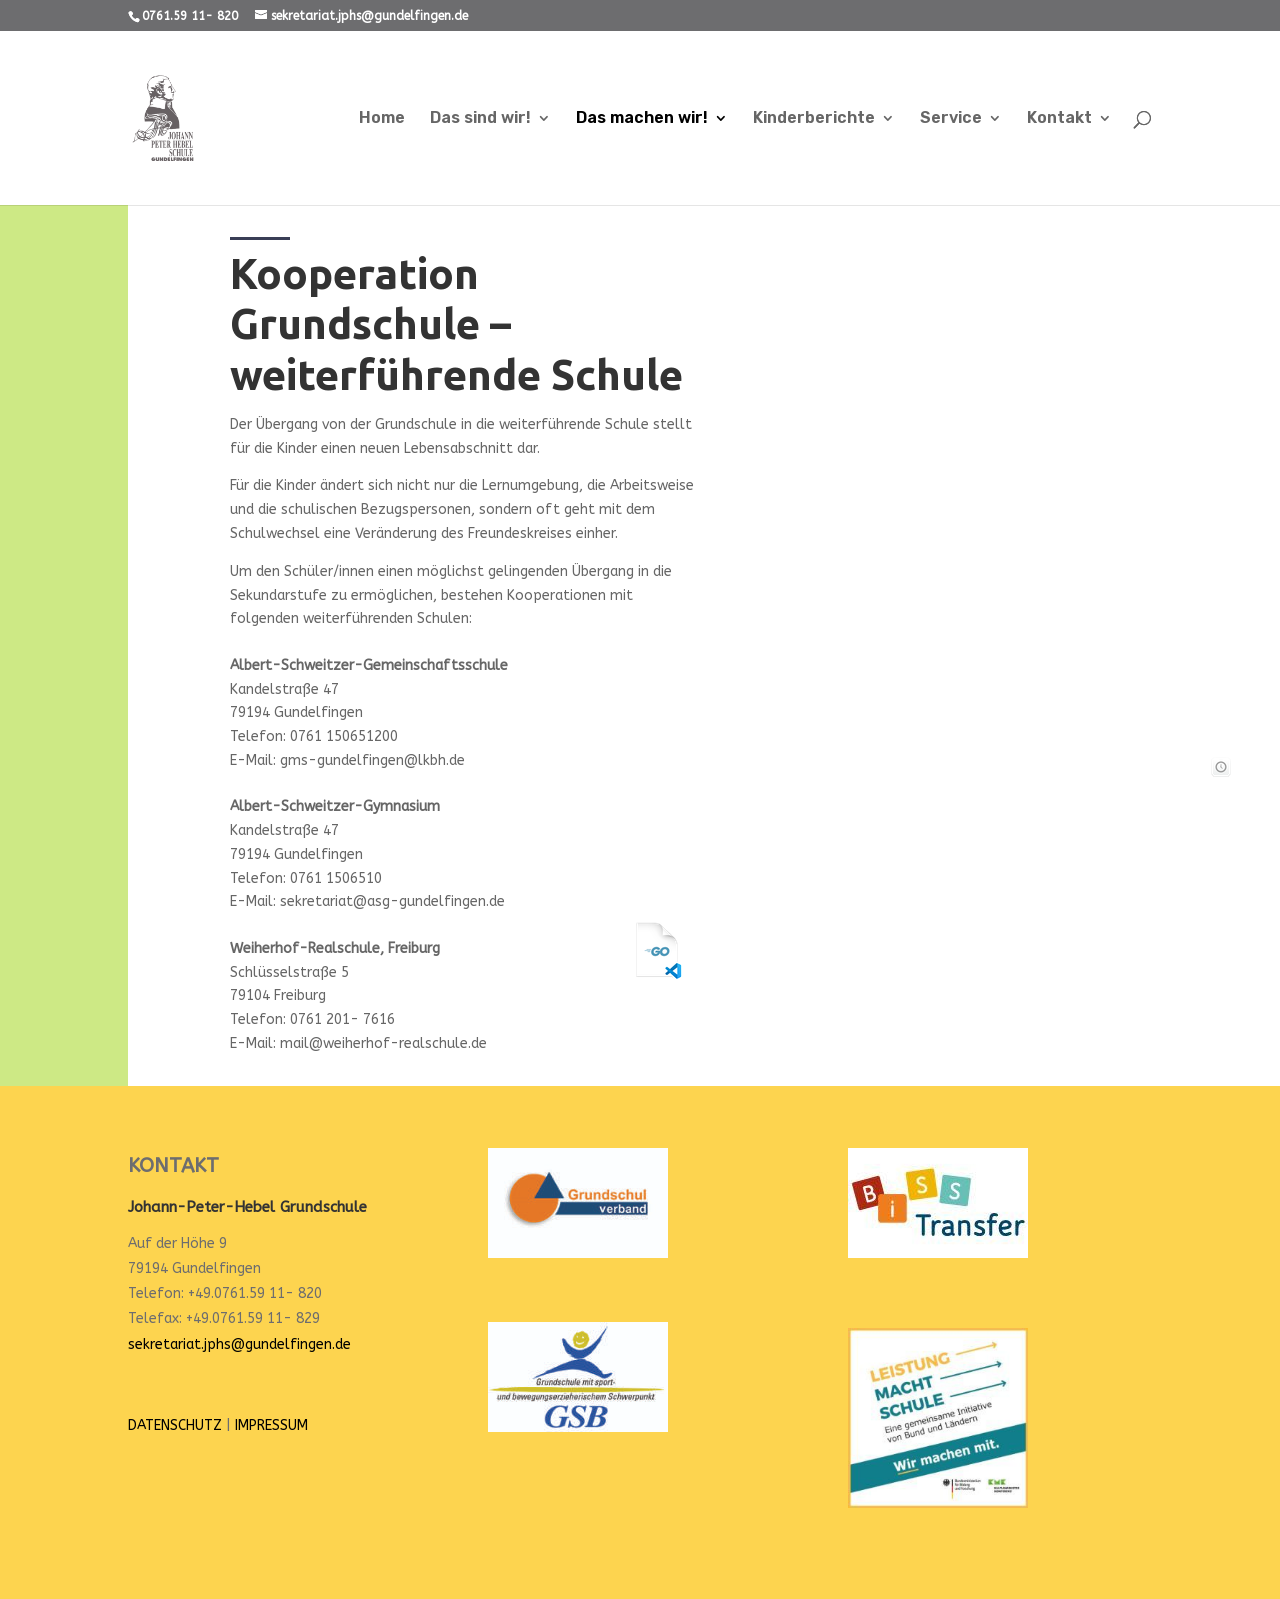 The height and width of the screenshot is (1599, 1280). Describe the element at coordinates (1221, 767) in the screenshot. I see `image is loading or processing` at that location.